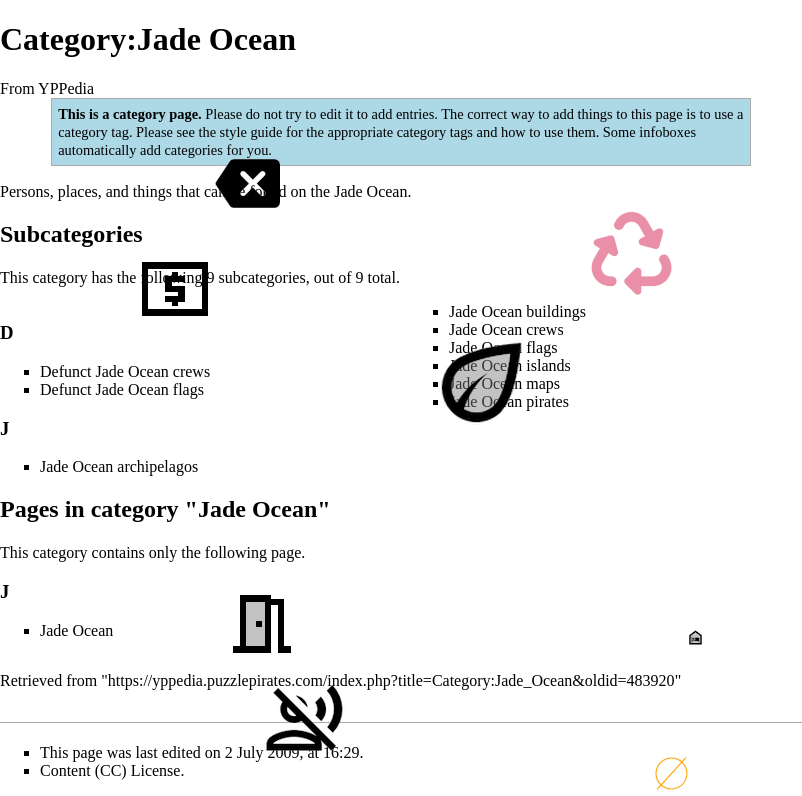 The height and width of the screenshot is (796, 802). I want to click on mute voice narration or screen reader, so click(304, 719).